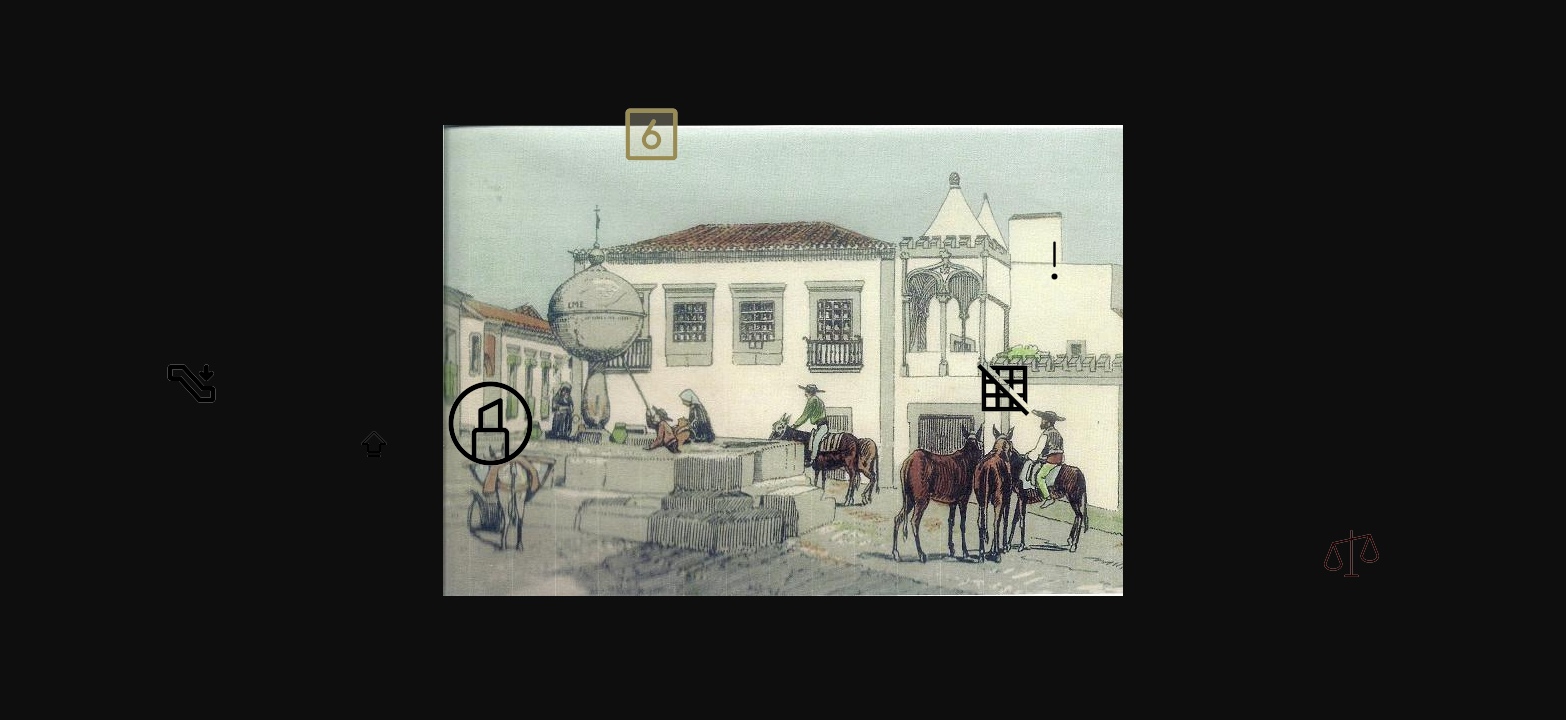 The width and height of the screenshot is (1566, 720). I want to click on upload a file or document, so click(374, 445).